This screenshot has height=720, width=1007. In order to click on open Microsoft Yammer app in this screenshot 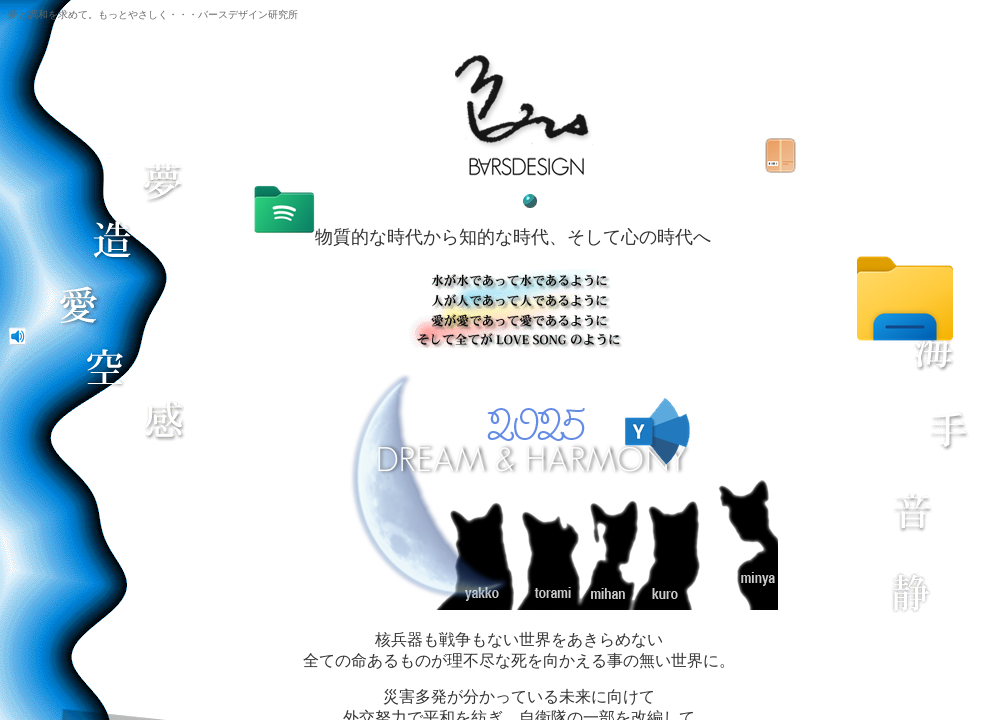, I will do `click(657, 431)`.